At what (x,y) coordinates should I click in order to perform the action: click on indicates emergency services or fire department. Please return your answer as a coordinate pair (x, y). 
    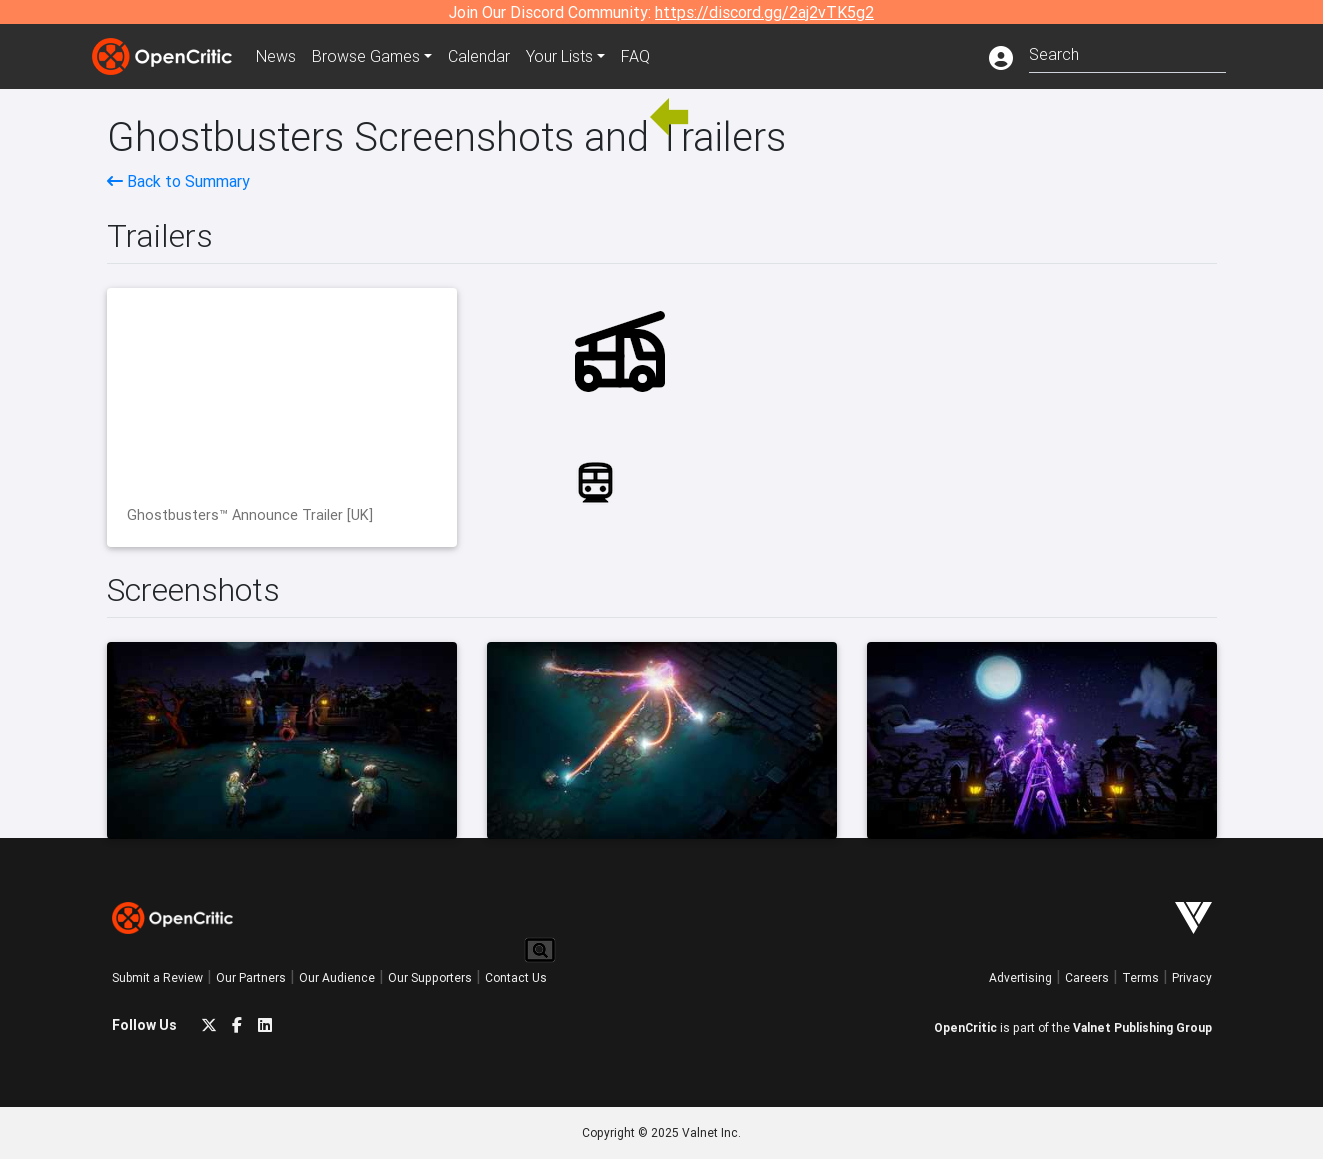
    Looking at the image, I should click on (620, 356).